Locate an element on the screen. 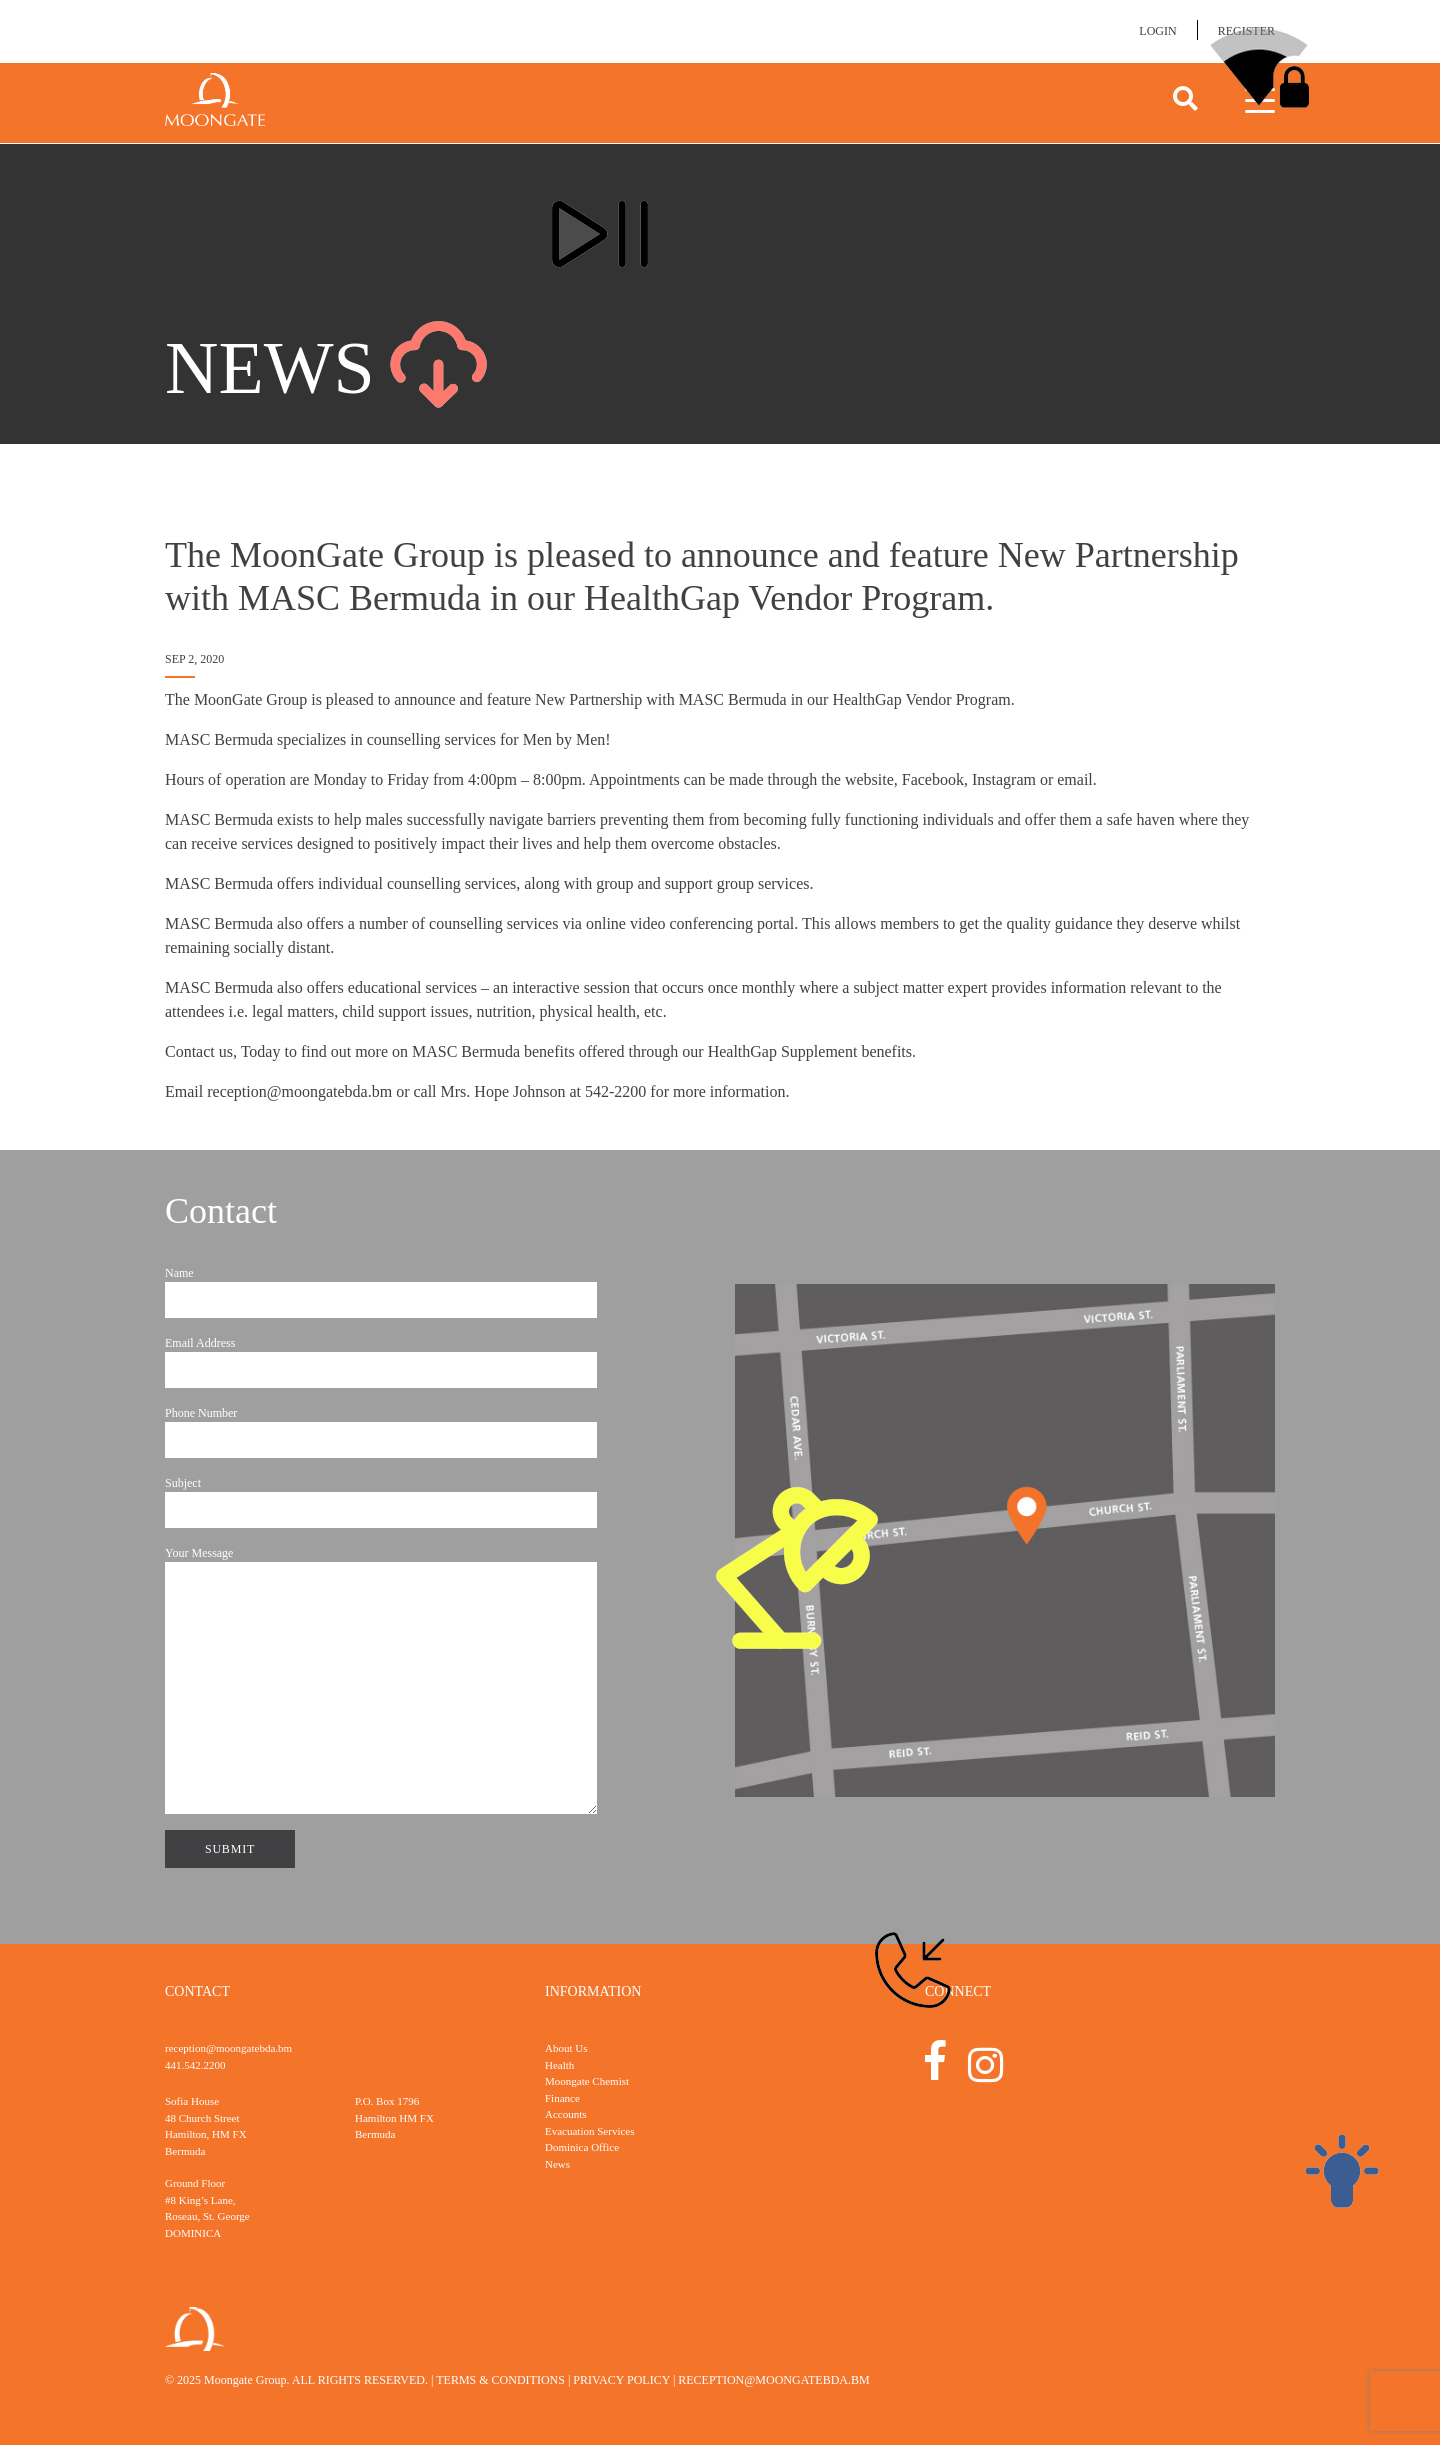 This screenshot has height=2445, width=1440. toggle desk lamp or reading light is located at coordinates (797, 1568).